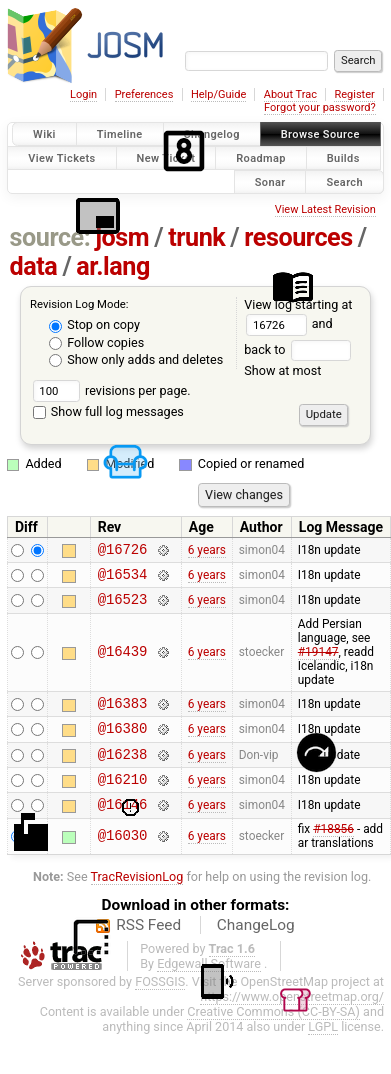 This screenshot has width=391, height=1074. I want to click on select or input the number eight, so click(184, 151).